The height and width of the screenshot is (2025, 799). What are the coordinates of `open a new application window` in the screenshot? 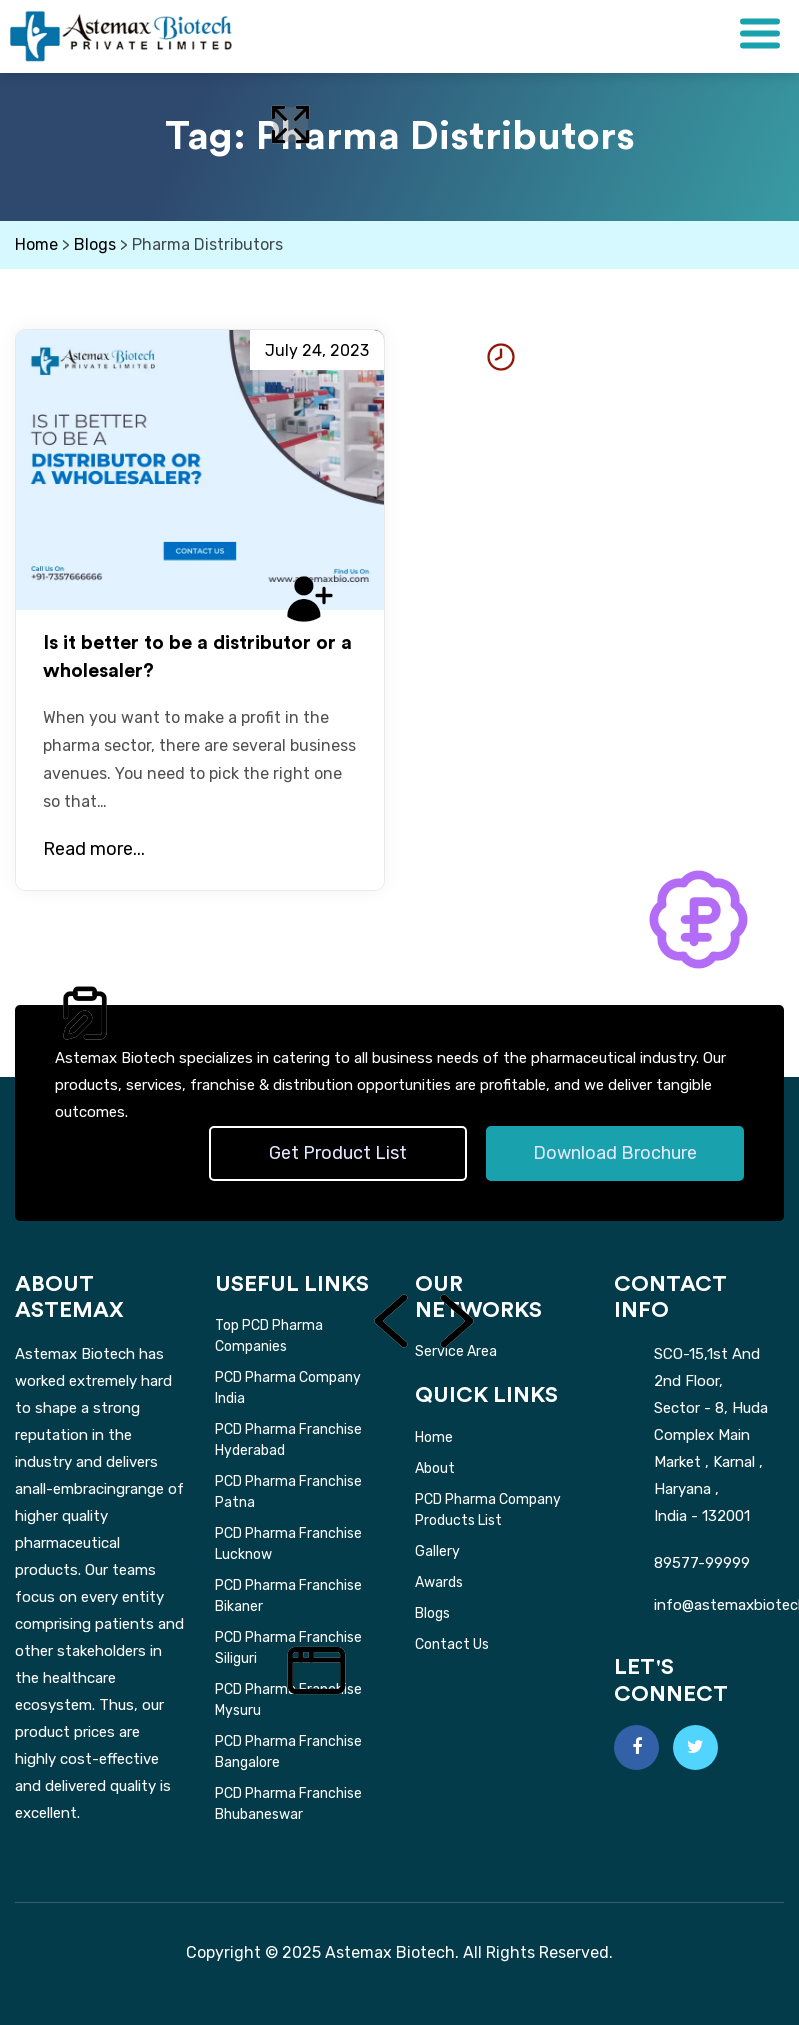 It's located at (316, 1670).